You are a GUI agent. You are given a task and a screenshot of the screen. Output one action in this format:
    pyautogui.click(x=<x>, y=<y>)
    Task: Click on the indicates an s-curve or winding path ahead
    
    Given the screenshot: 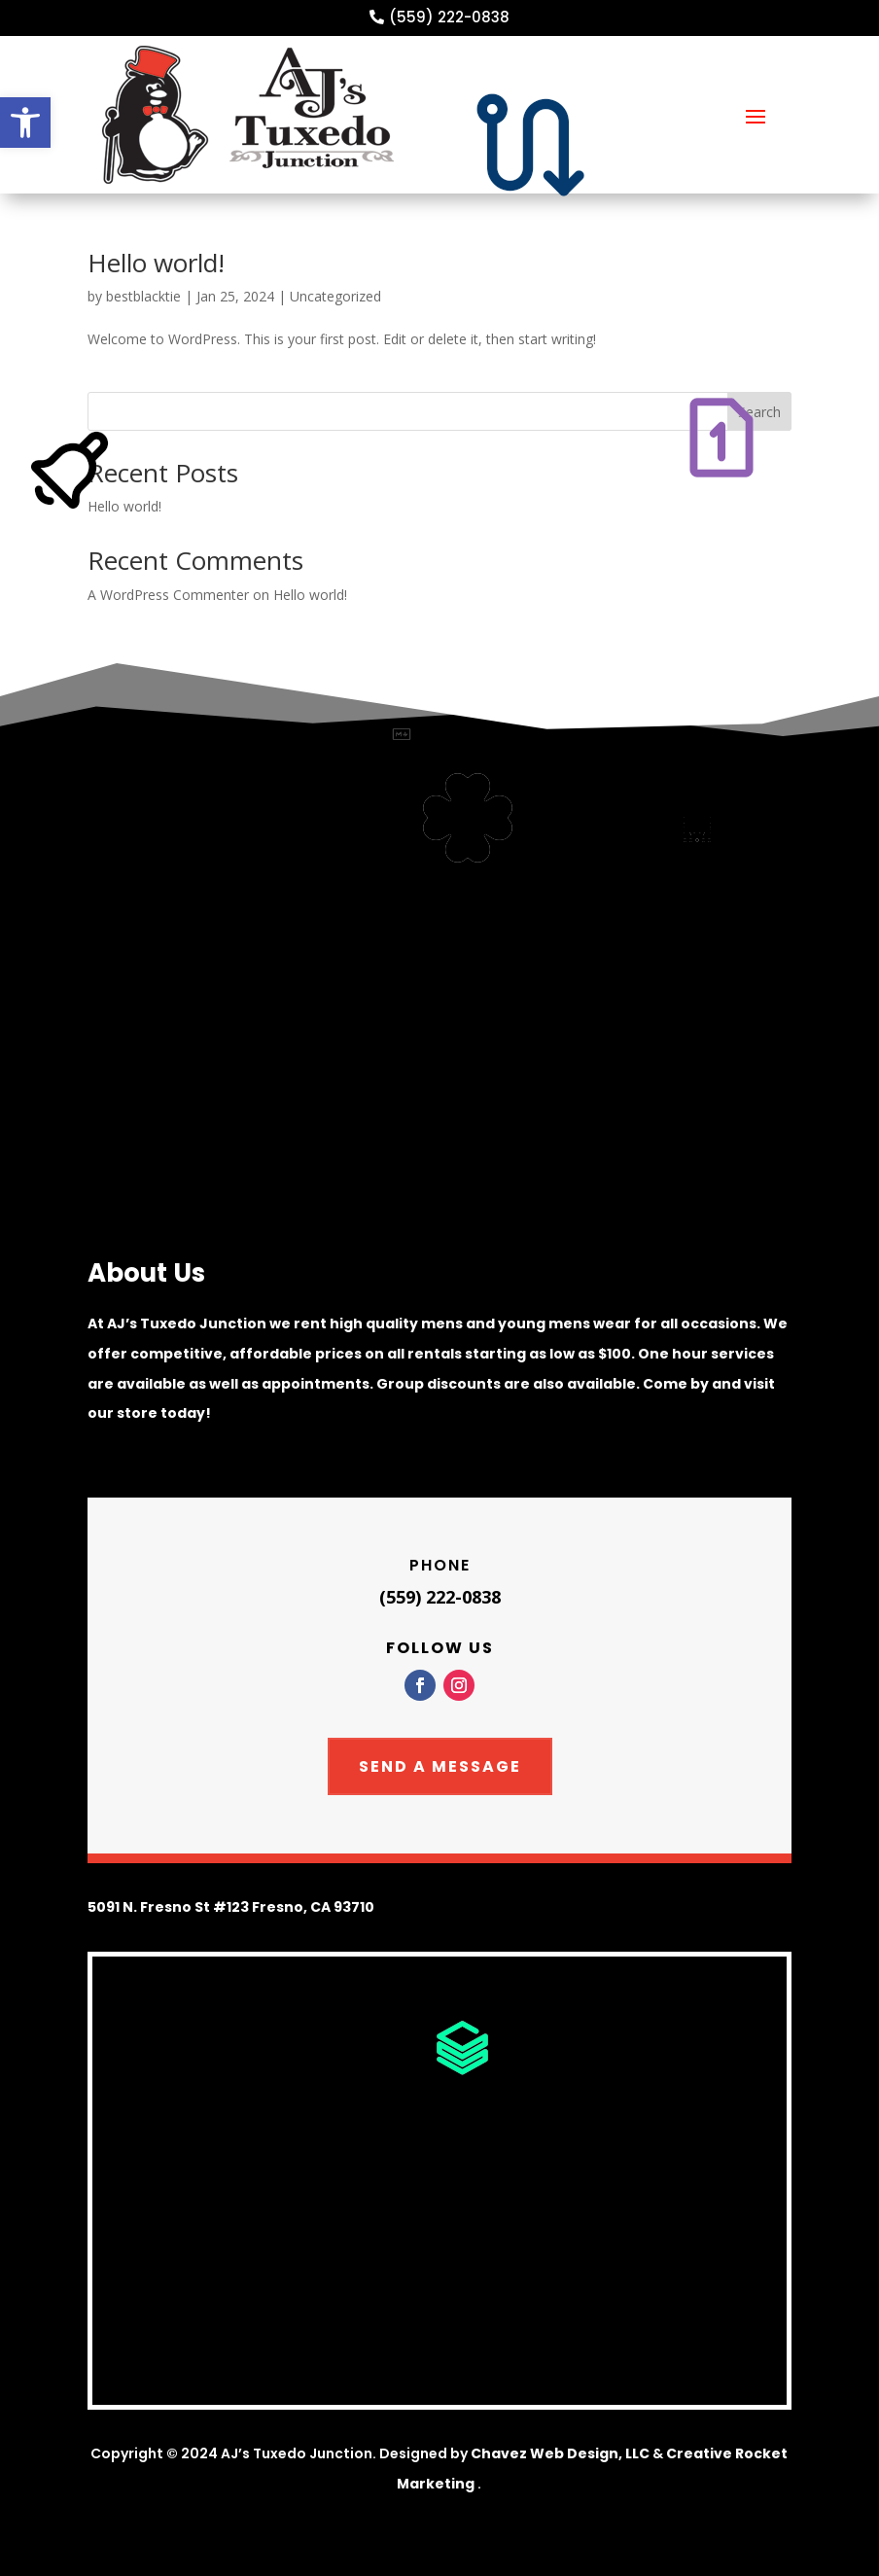 What is the action you would take?
    pyautogui.click(x=528, y=145)
    